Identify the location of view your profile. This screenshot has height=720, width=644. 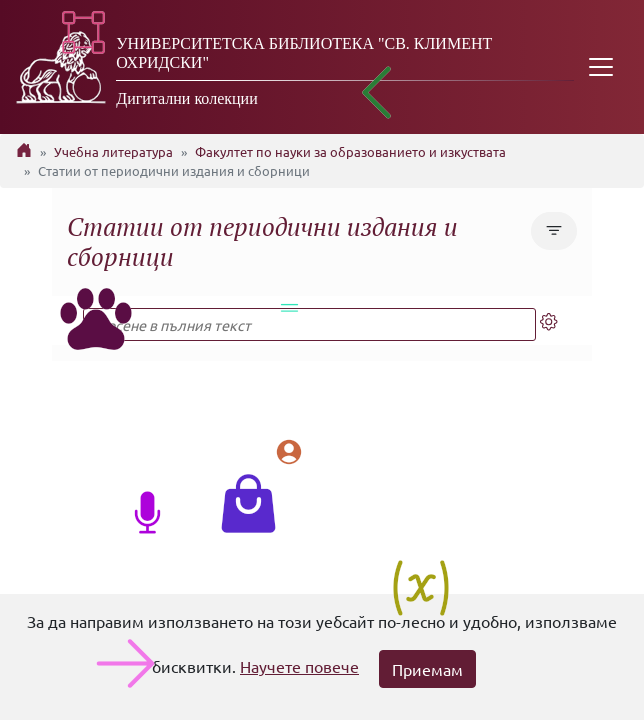
(289, 452).